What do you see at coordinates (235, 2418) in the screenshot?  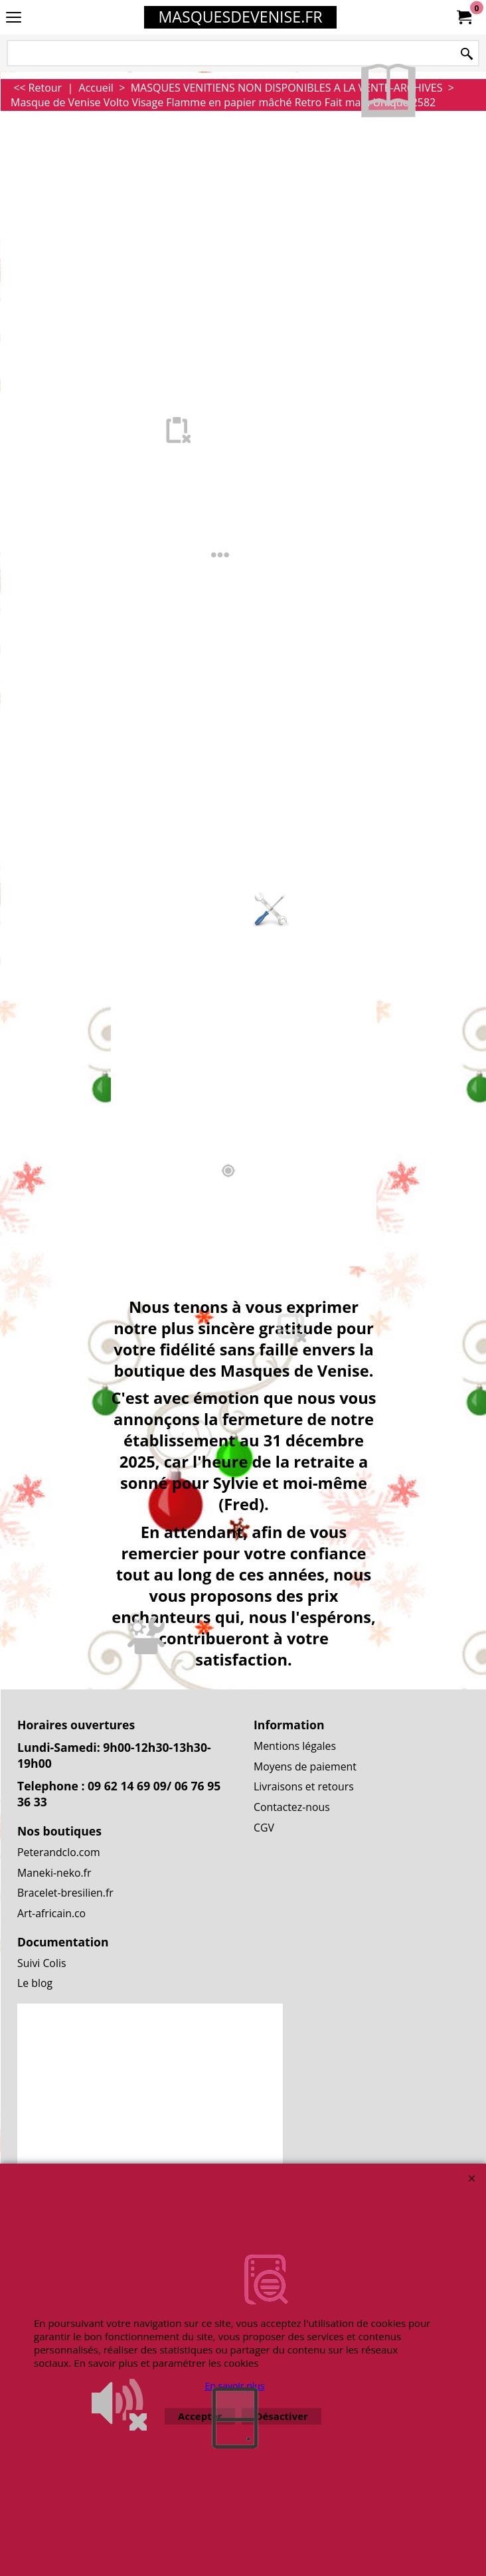 I see `scan a document or image` at bounding box center [235, 2418].